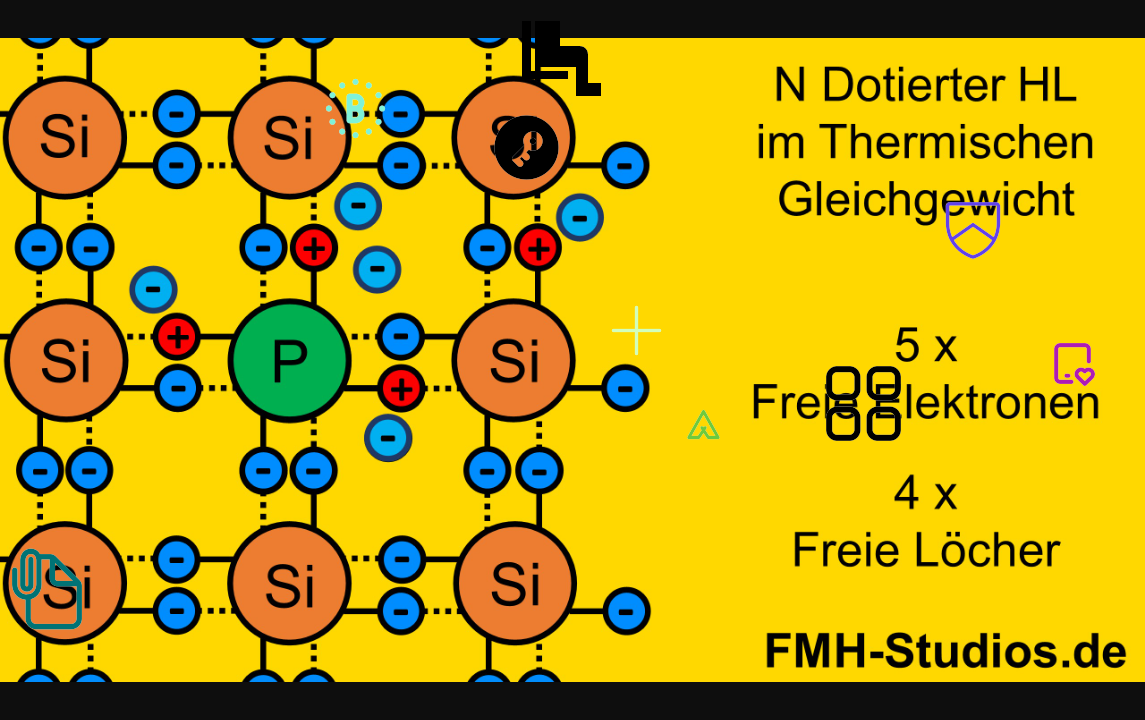  Describe the element at coordinates (863, 403) in the screenshot. I see `access all apps or applications` at that location.